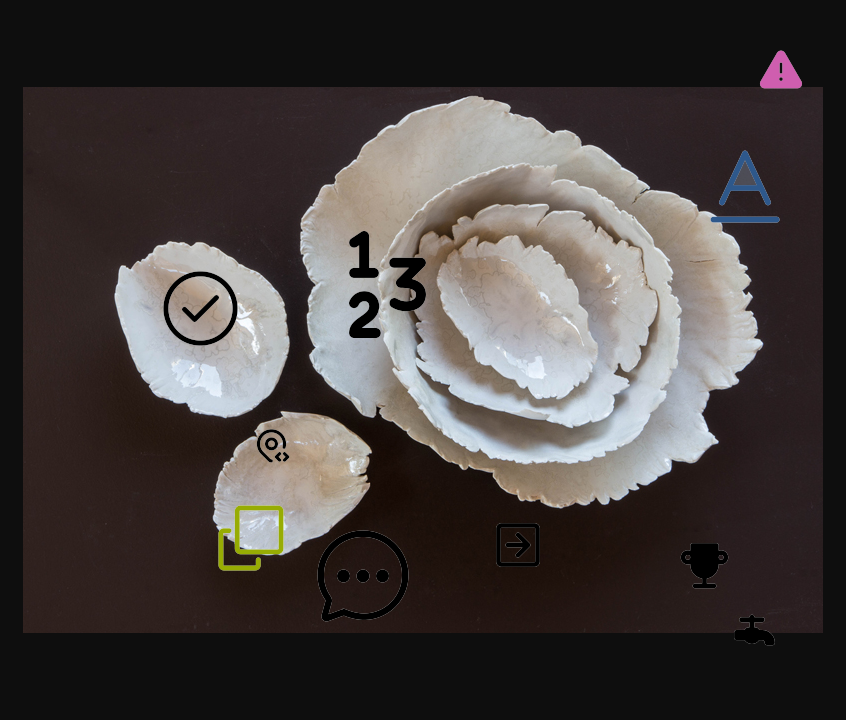 This screenshot has width=846, height=720. What do you see at coordinates (704, 564) in the screenshot?
I see `view achievements or awards` at bounding box center [704, 564].